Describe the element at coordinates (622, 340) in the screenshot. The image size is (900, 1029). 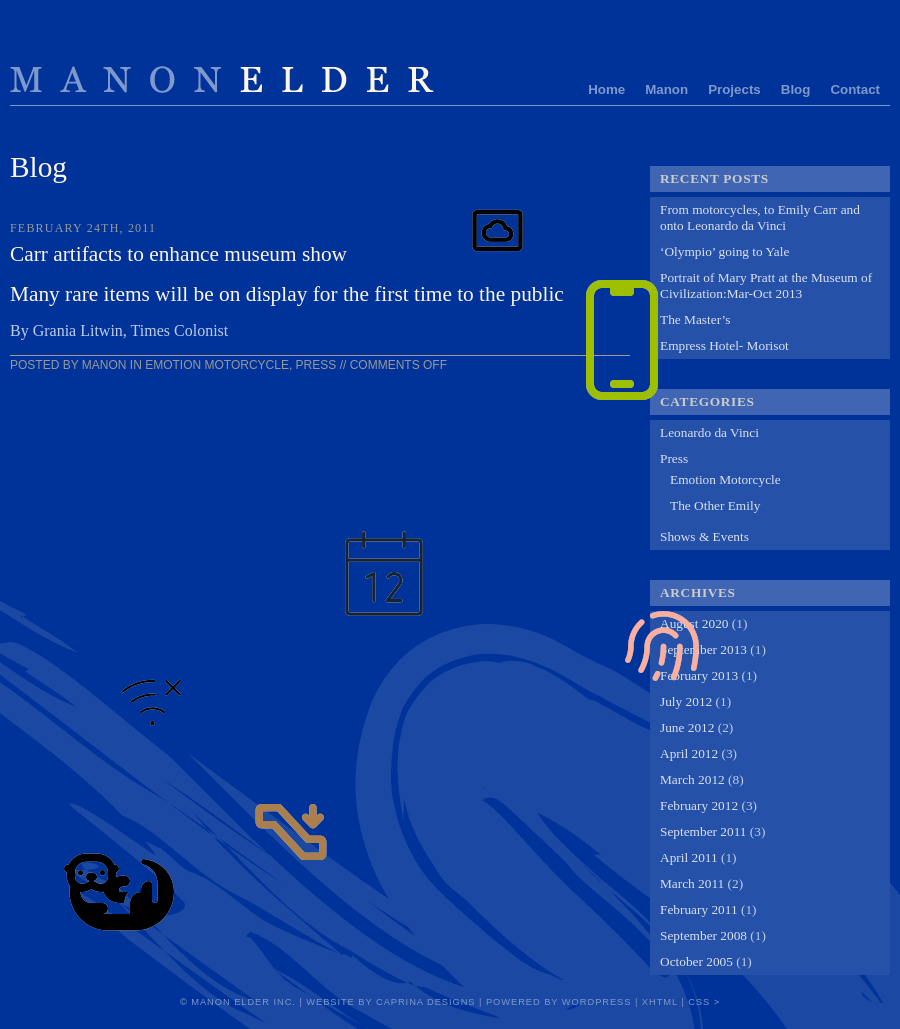
I see `access mobile device settings` at that location.